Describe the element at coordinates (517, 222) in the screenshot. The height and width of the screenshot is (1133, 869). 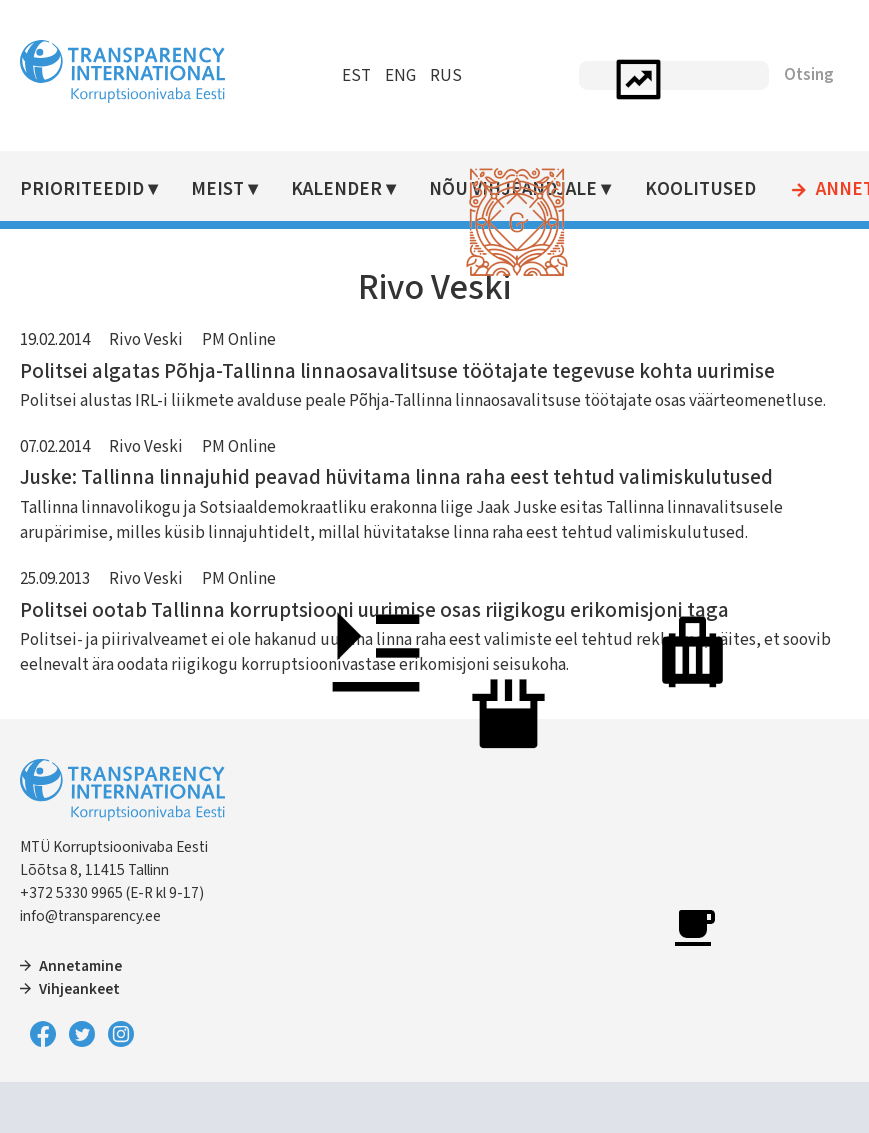
I see `open the gutenberg block editor` at that location.